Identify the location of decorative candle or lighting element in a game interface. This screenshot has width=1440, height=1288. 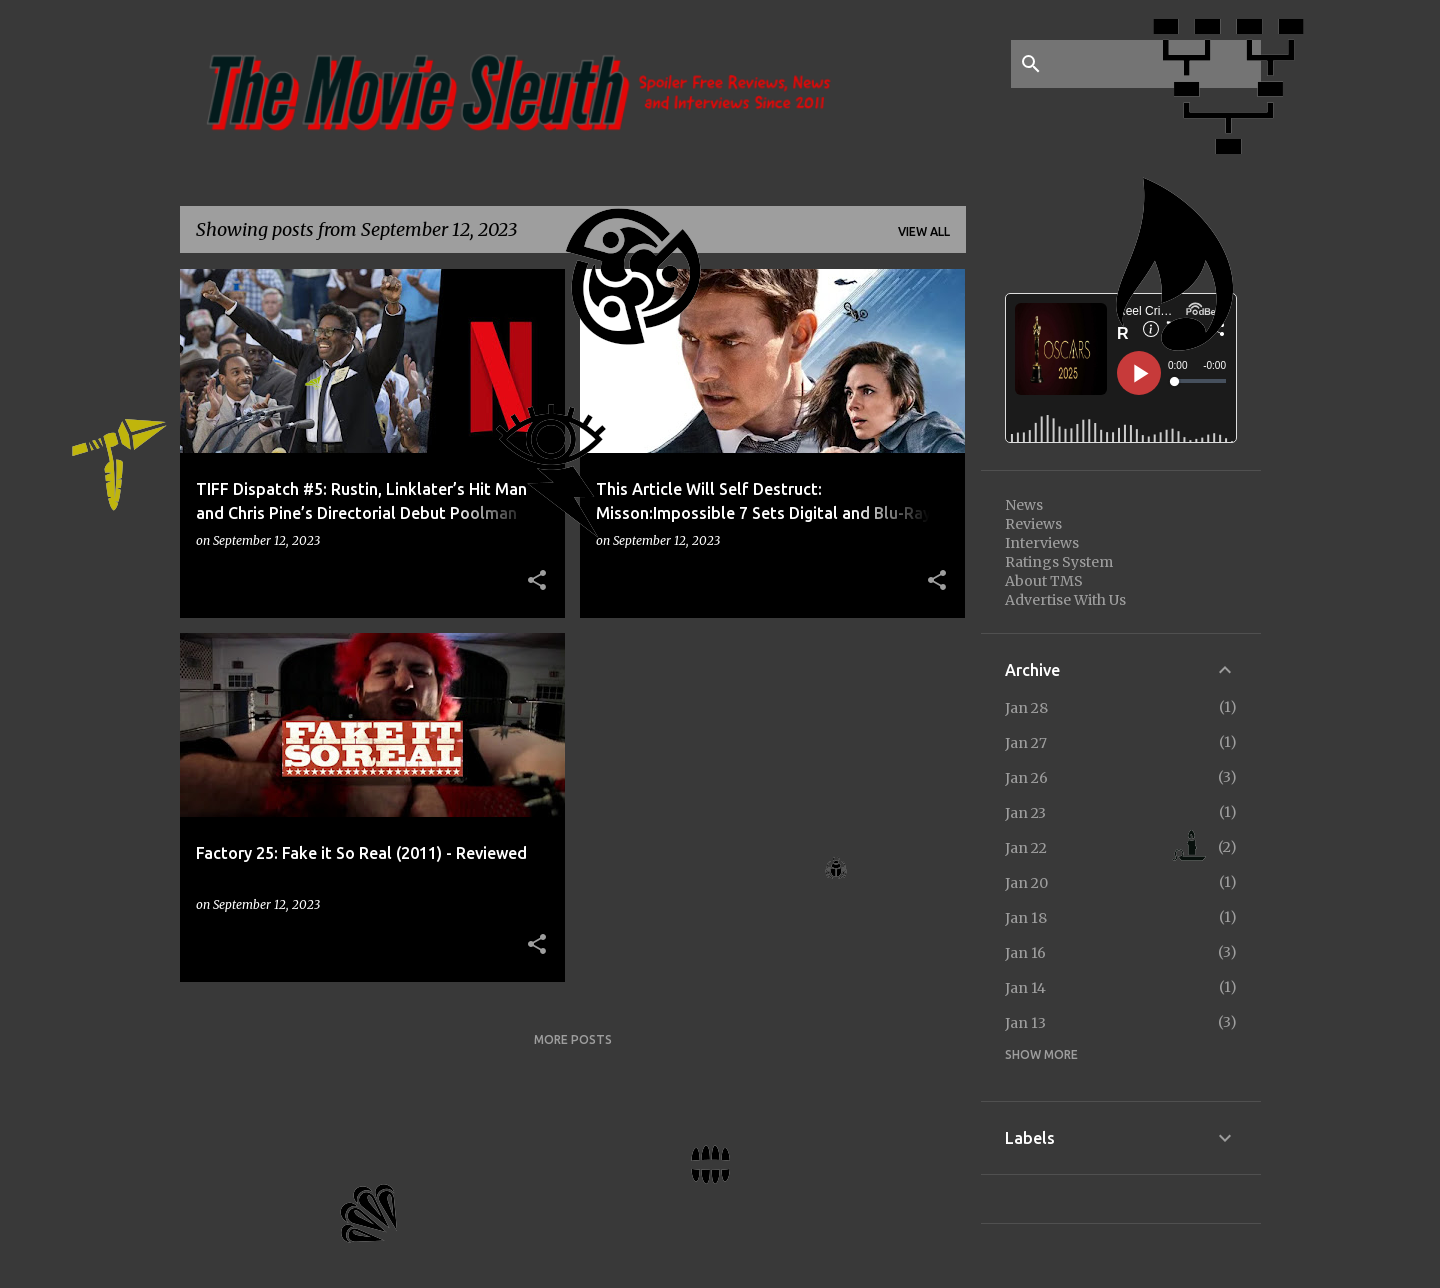
(1189, 847).